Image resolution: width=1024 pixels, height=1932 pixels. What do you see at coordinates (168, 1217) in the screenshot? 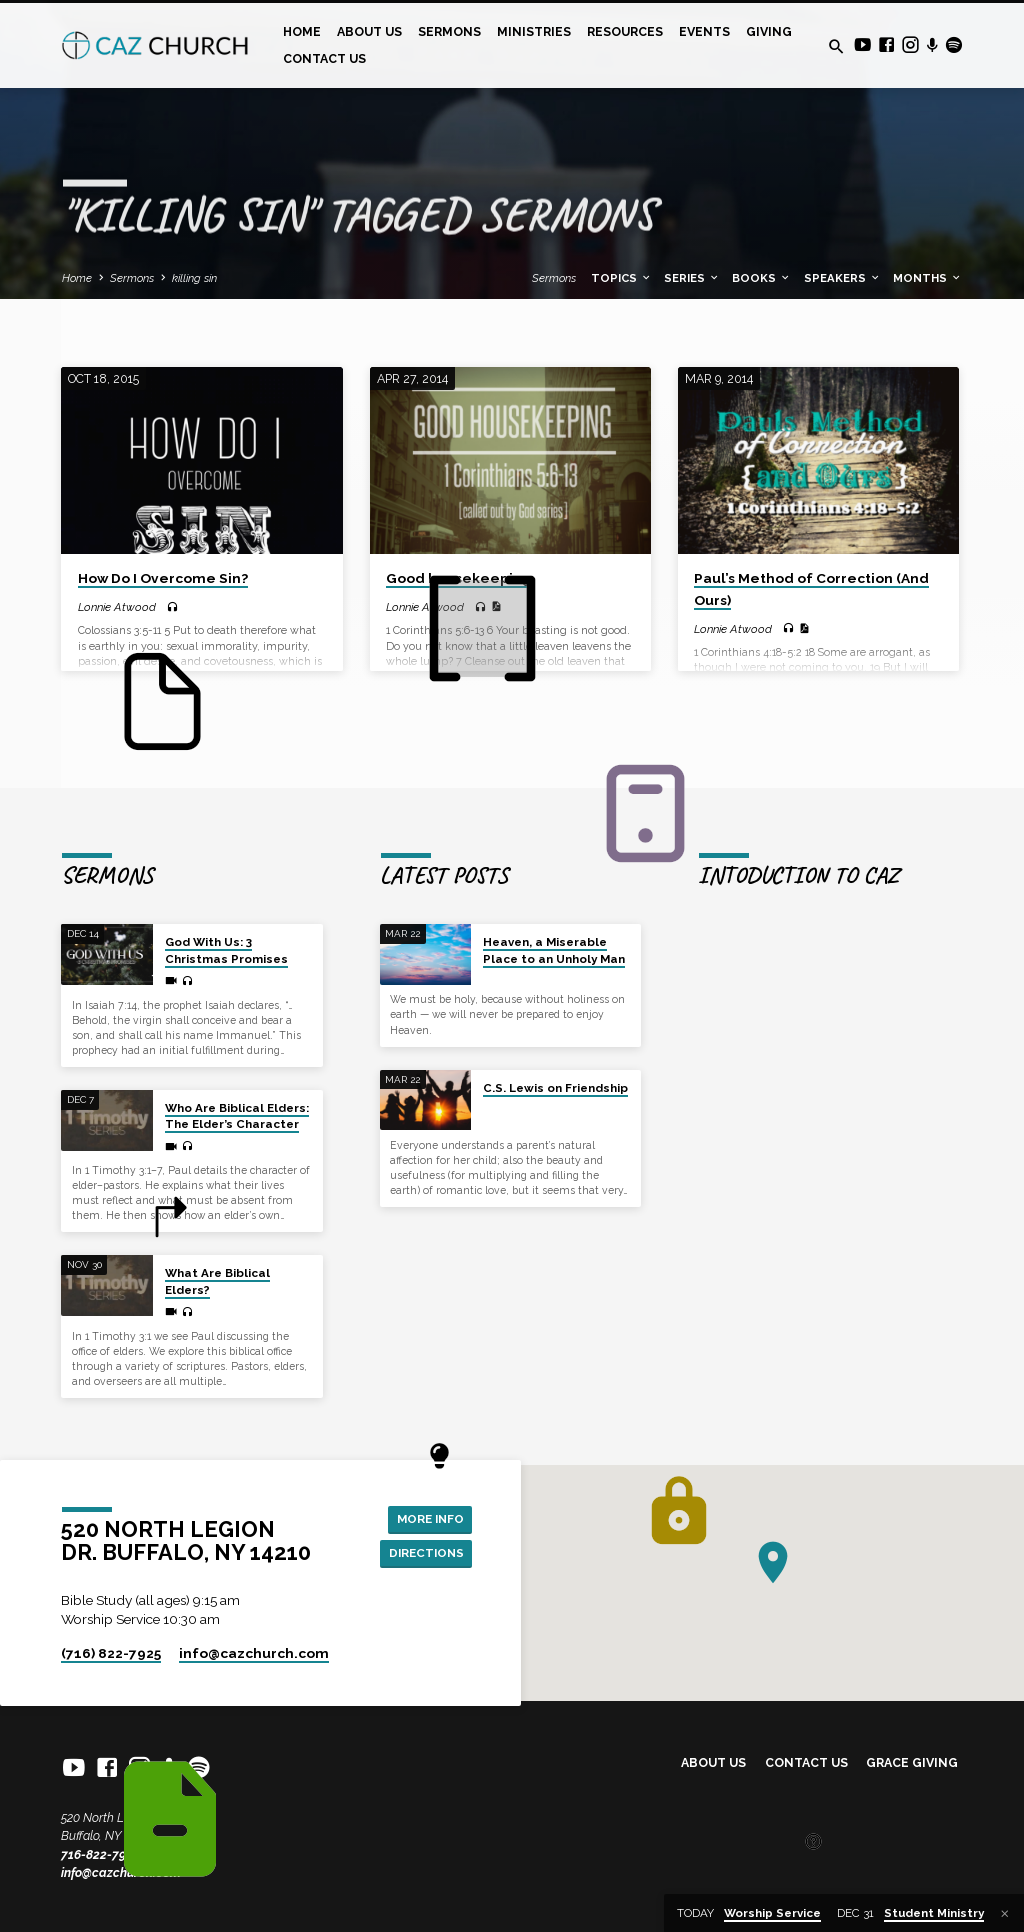
I see `forward or share content` at bounding box center [168, 1217].